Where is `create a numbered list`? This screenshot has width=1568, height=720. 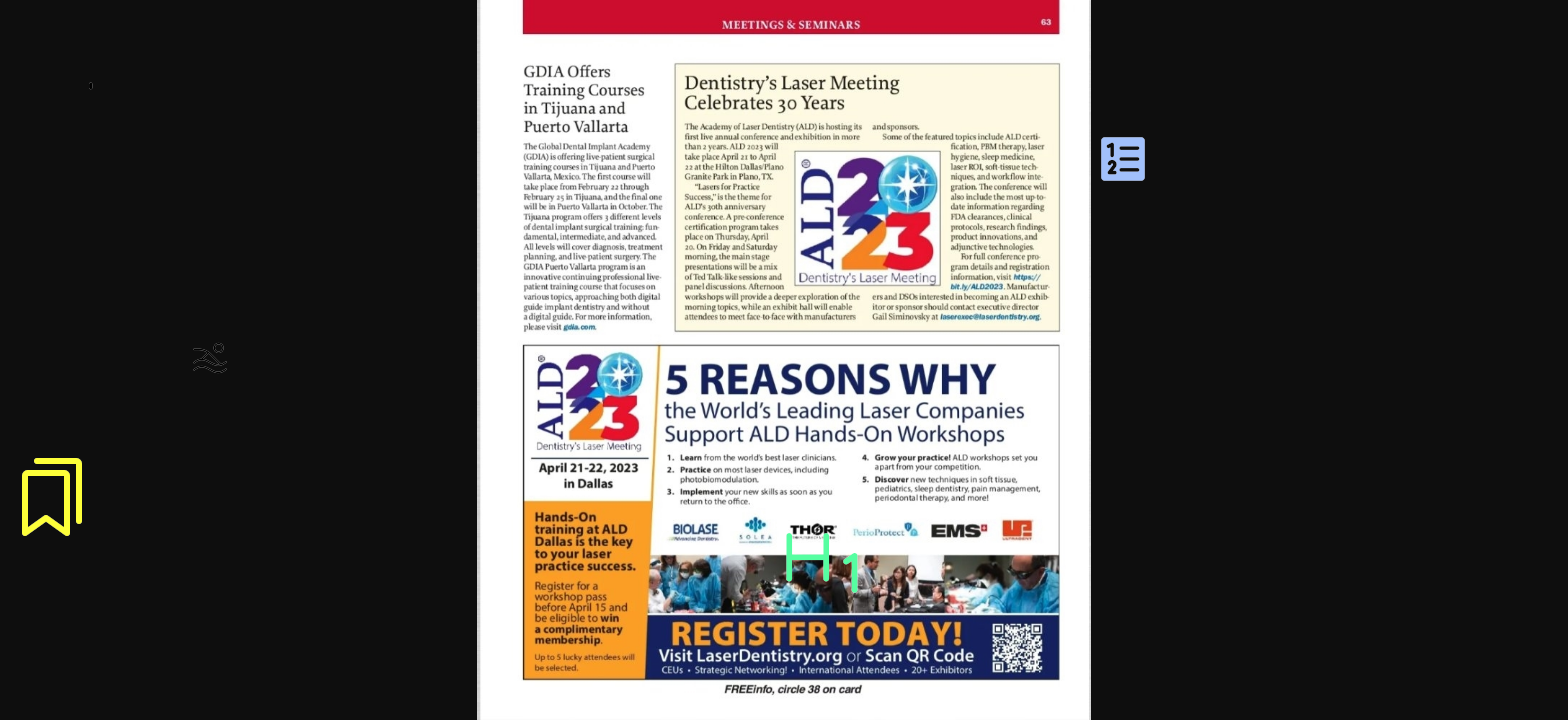
create a numbered list is located at coordinates (1123, 159).